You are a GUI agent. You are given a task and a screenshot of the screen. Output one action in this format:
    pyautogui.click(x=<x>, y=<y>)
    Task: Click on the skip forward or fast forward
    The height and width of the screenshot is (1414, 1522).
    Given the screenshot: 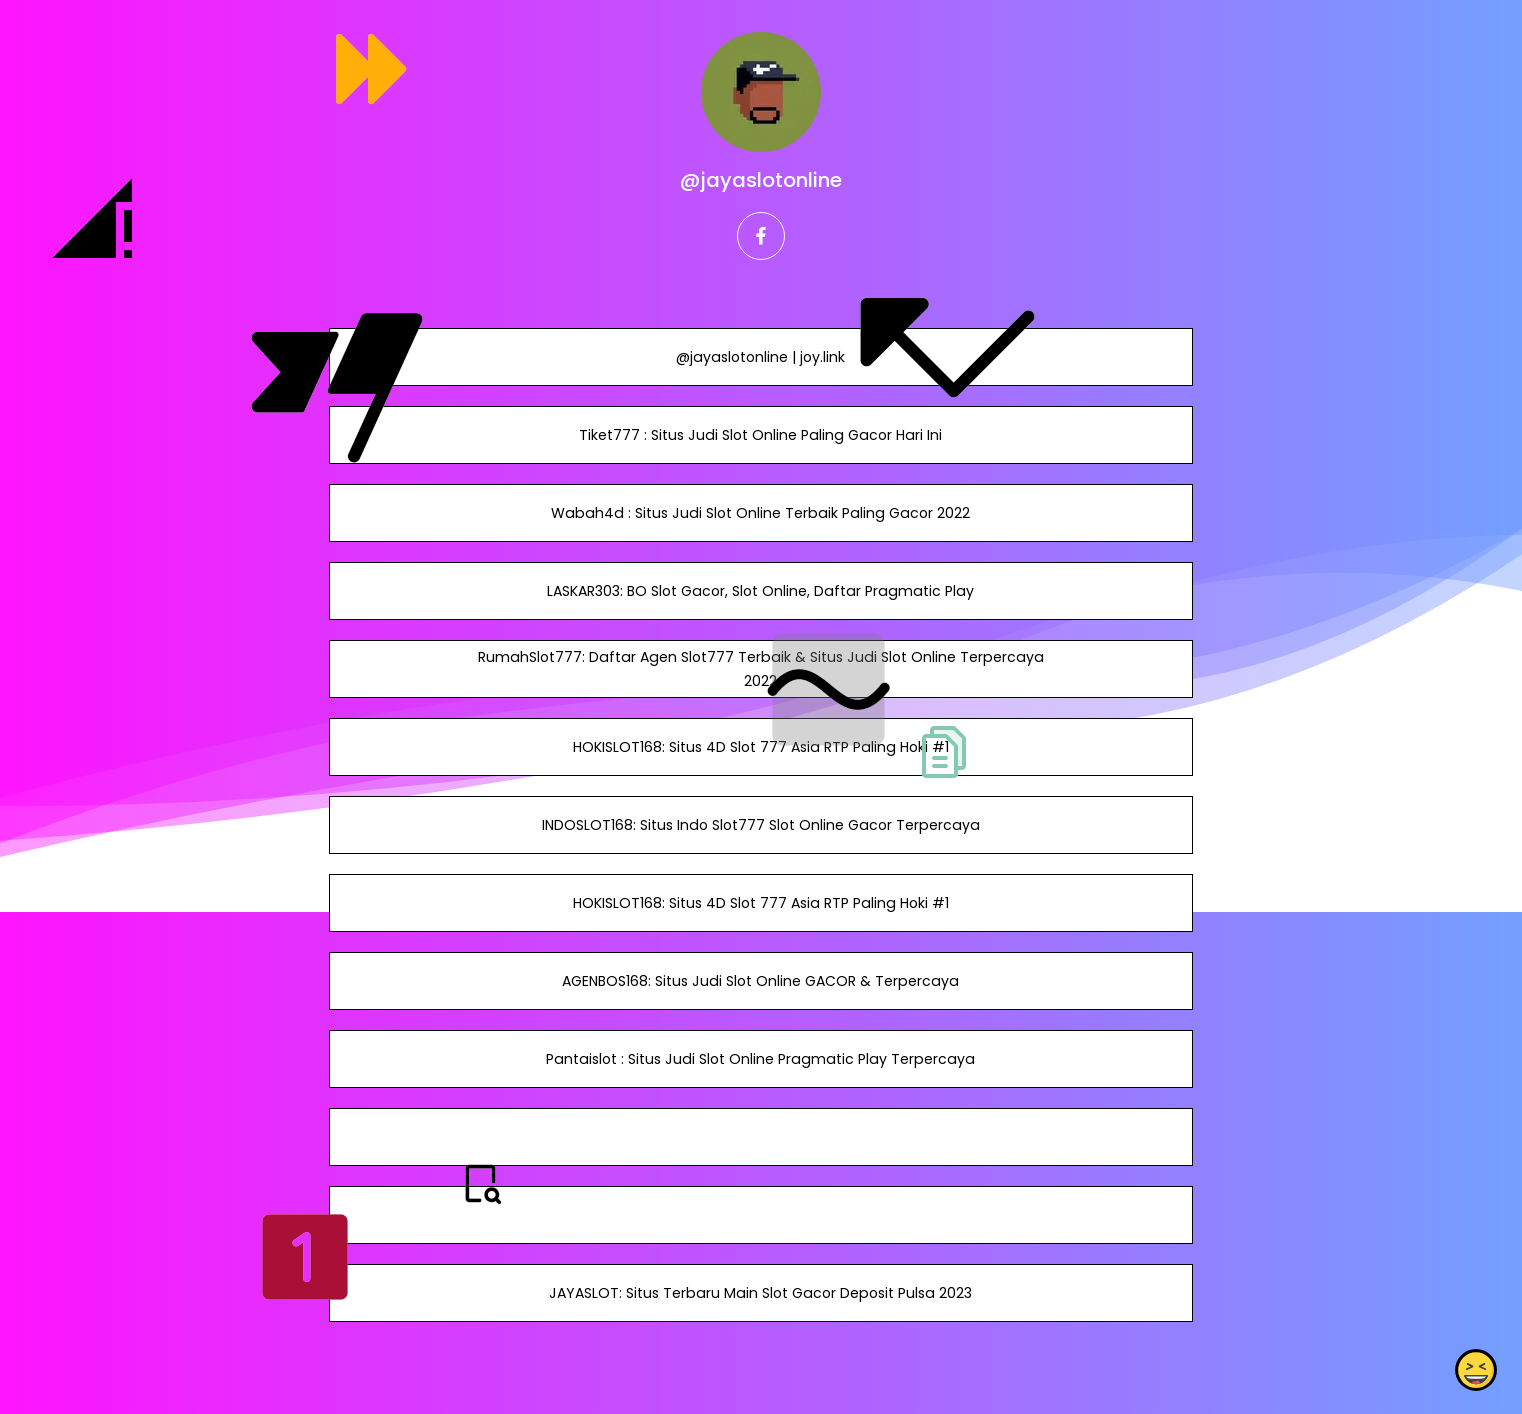 What is the action you would take?
    pyautogui.click(x=368, y=69)
    